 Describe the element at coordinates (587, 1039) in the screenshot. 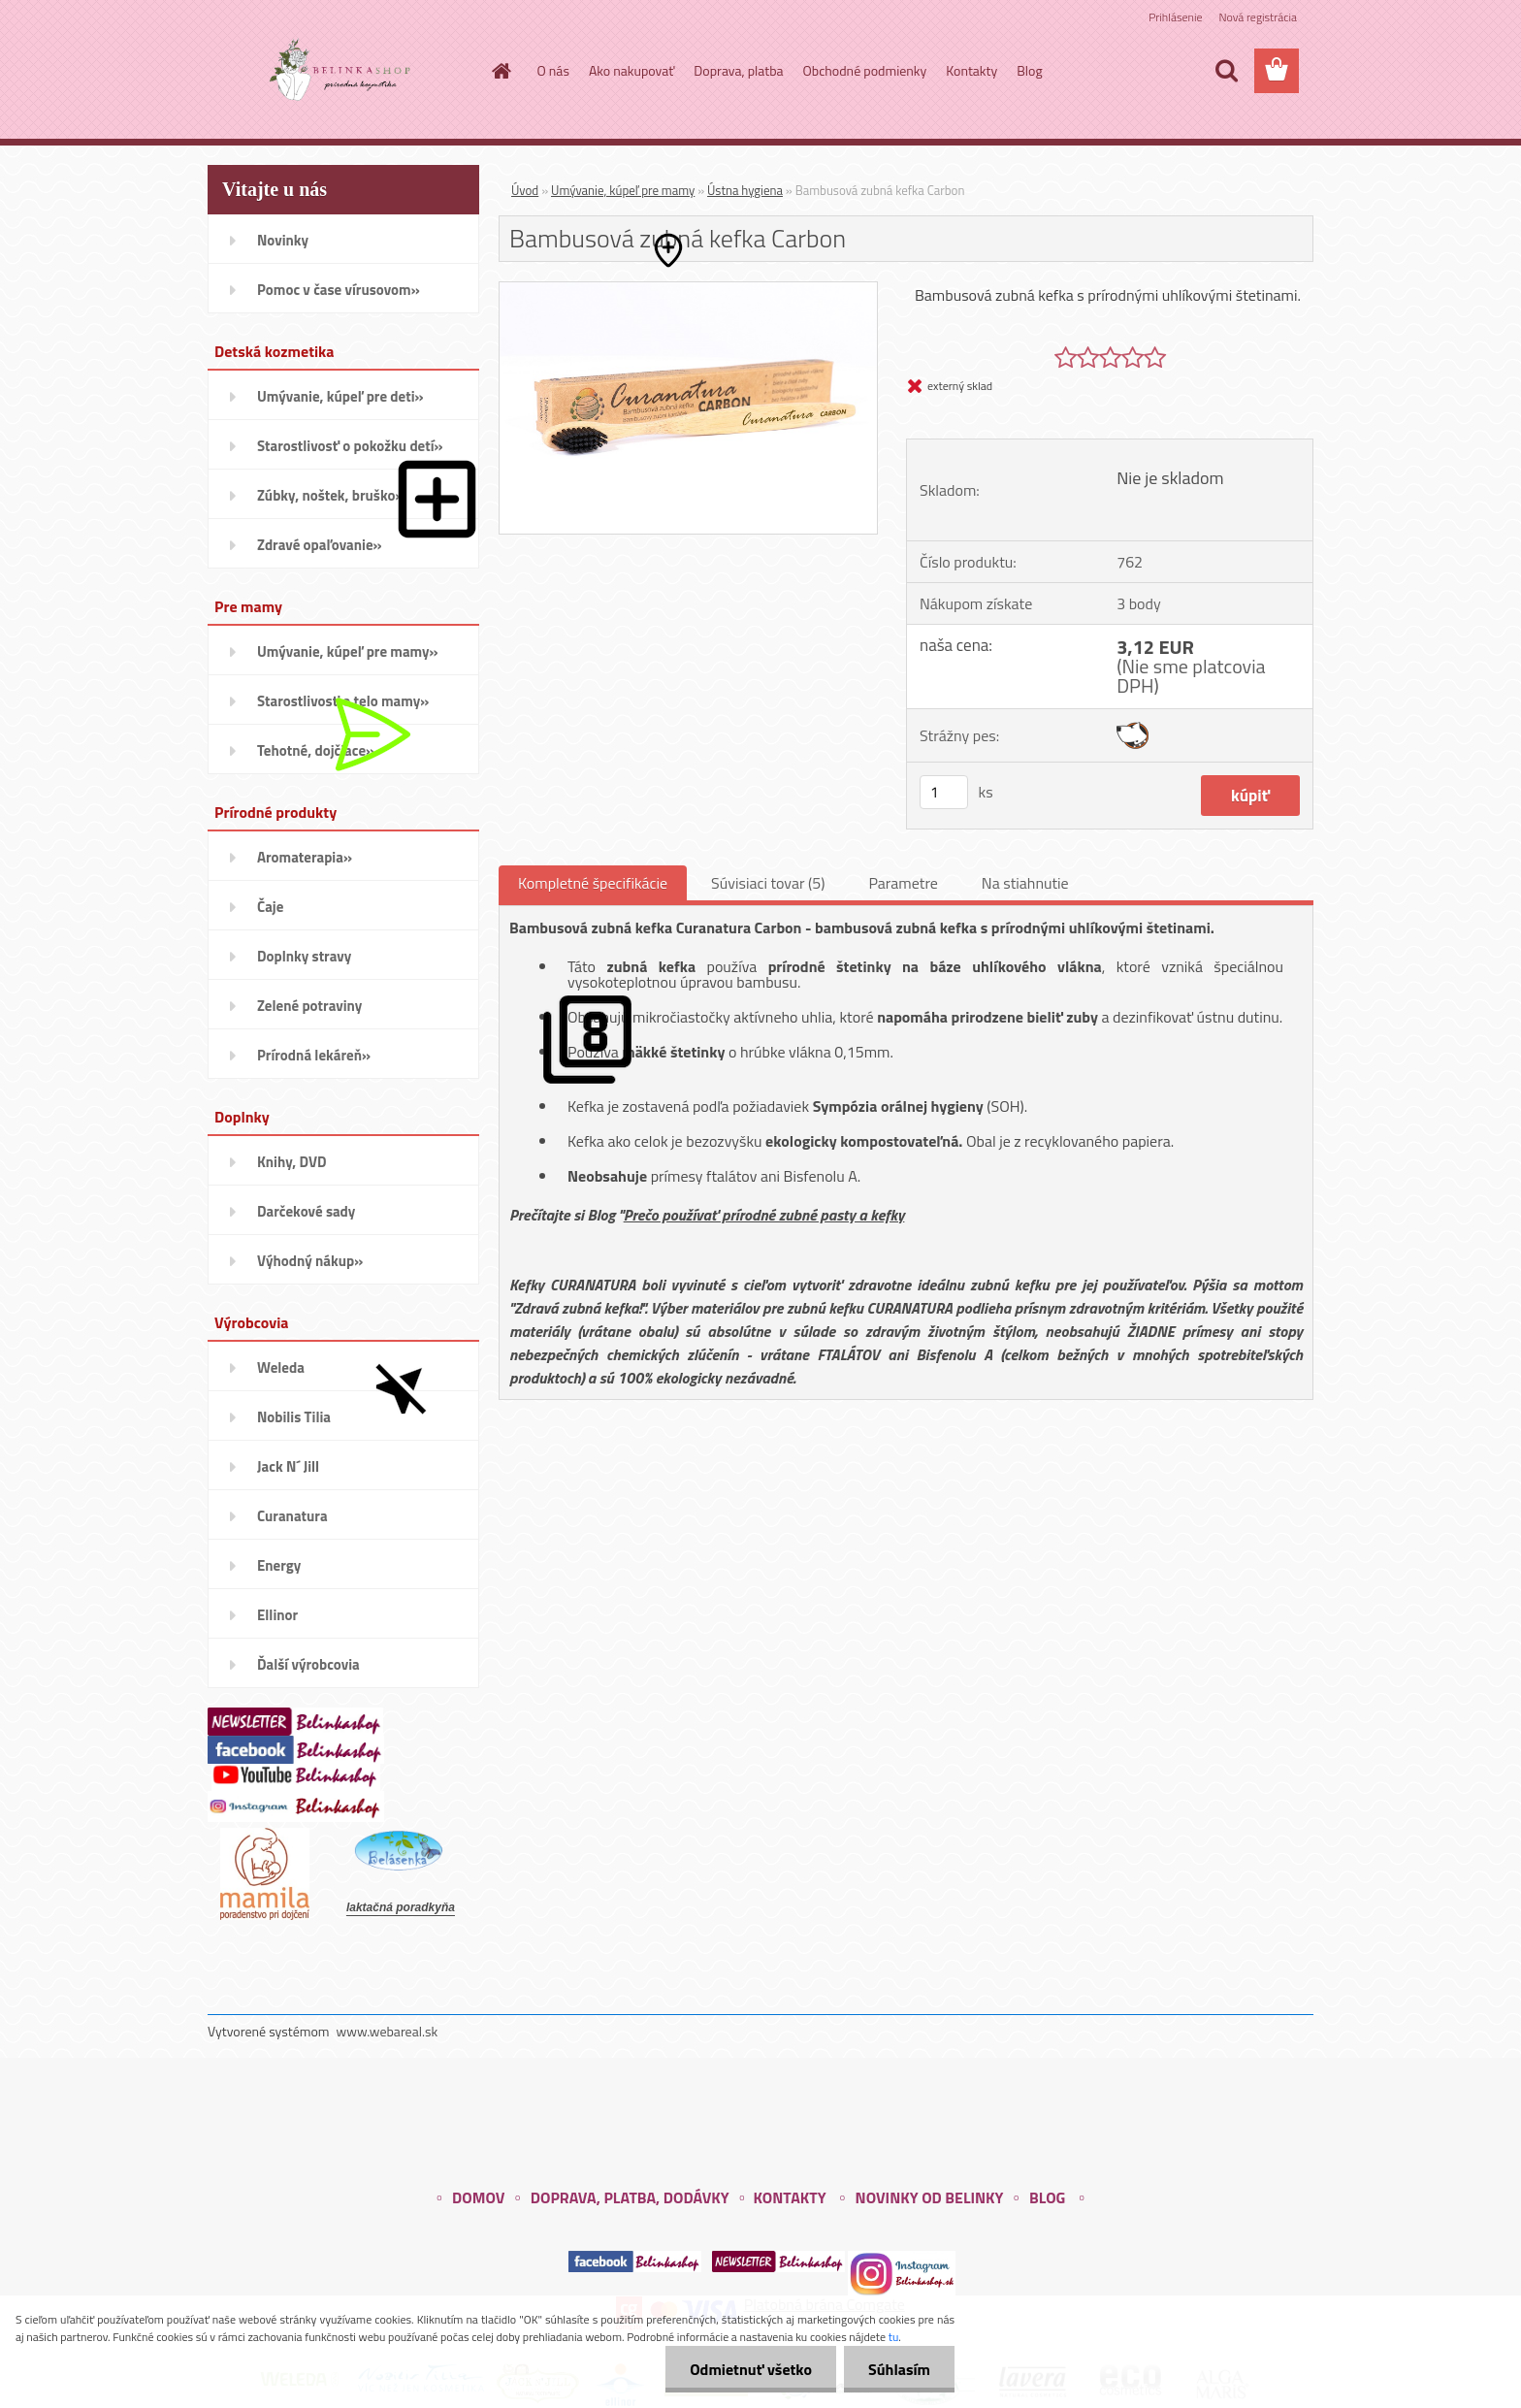

I see `view layer 8 or item 8 in a stack` at that location.